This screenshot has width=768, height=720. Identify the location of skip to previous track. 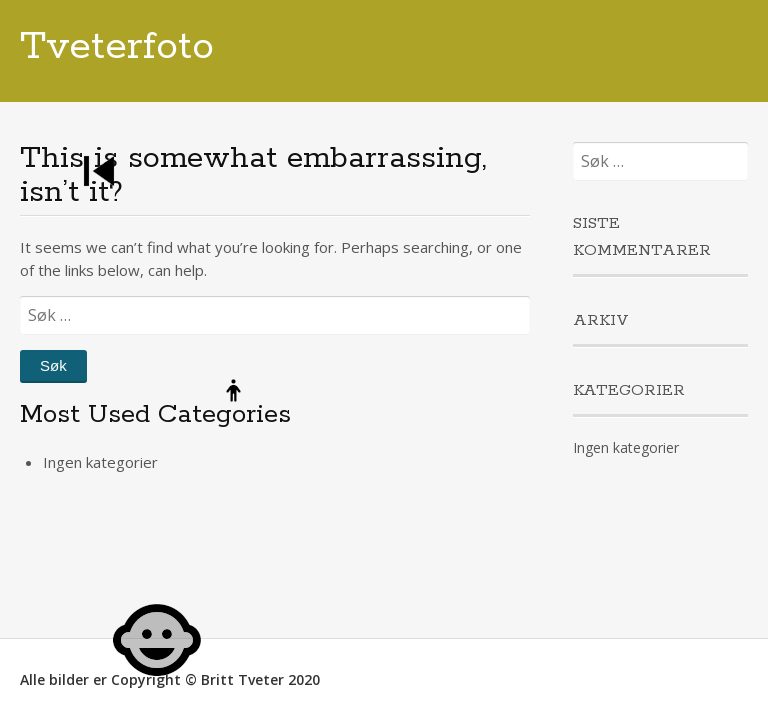
(99, 171).